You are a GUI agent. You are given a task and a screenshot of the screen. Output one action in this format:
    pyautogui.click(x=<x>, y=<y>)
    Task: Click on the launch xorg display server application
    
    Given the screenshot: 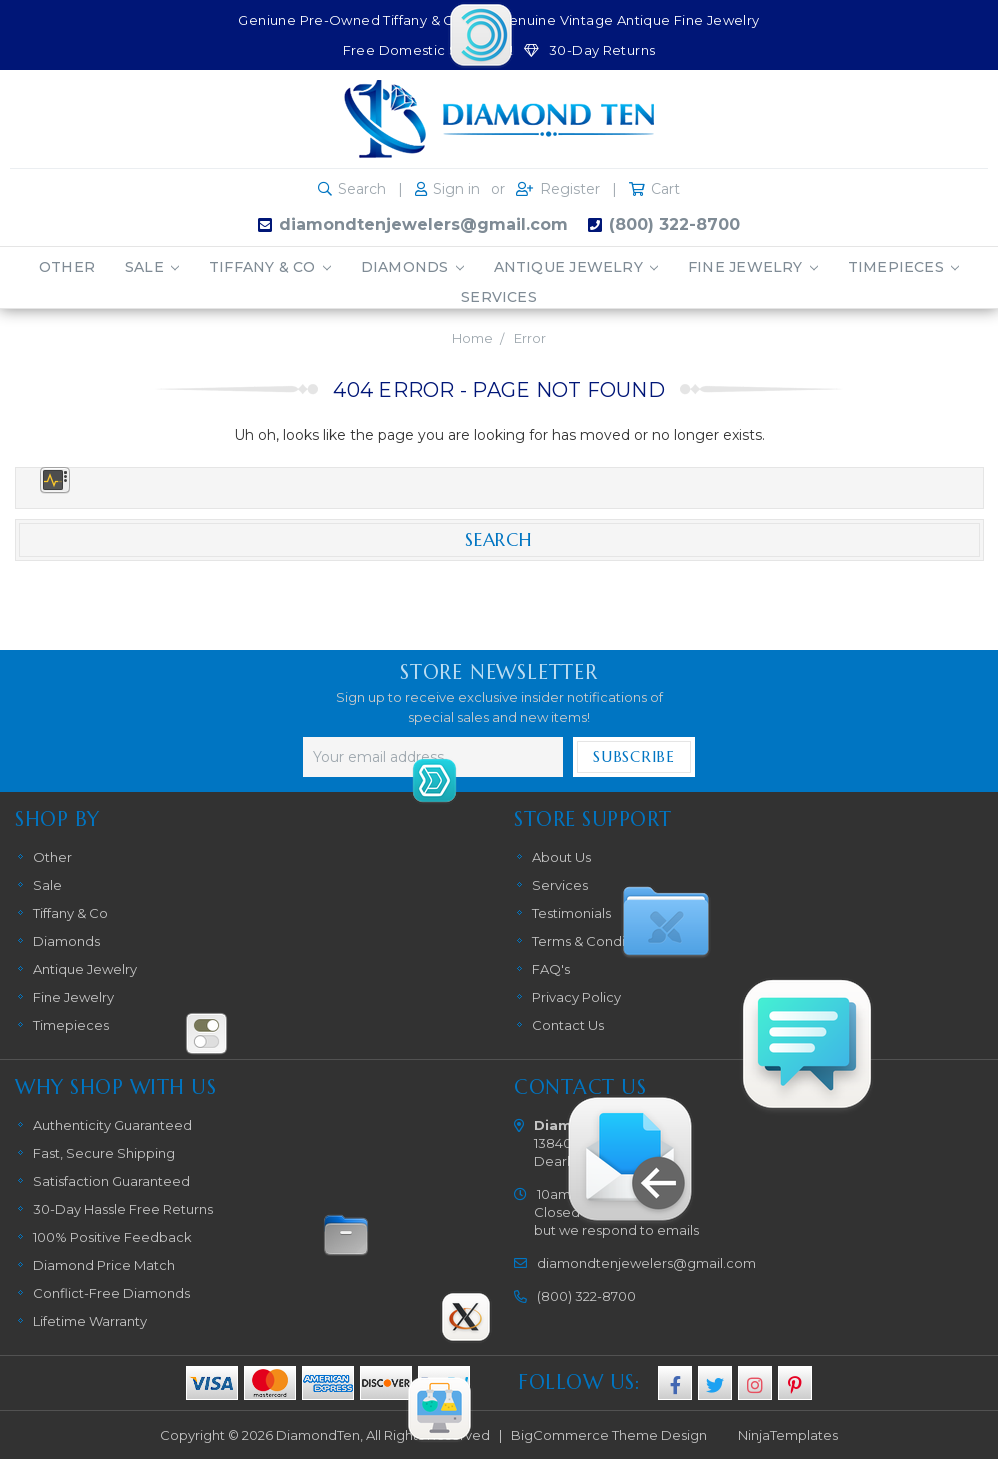 What is the action you would take?
    pyautogui.click(x=466, y=1317)
    